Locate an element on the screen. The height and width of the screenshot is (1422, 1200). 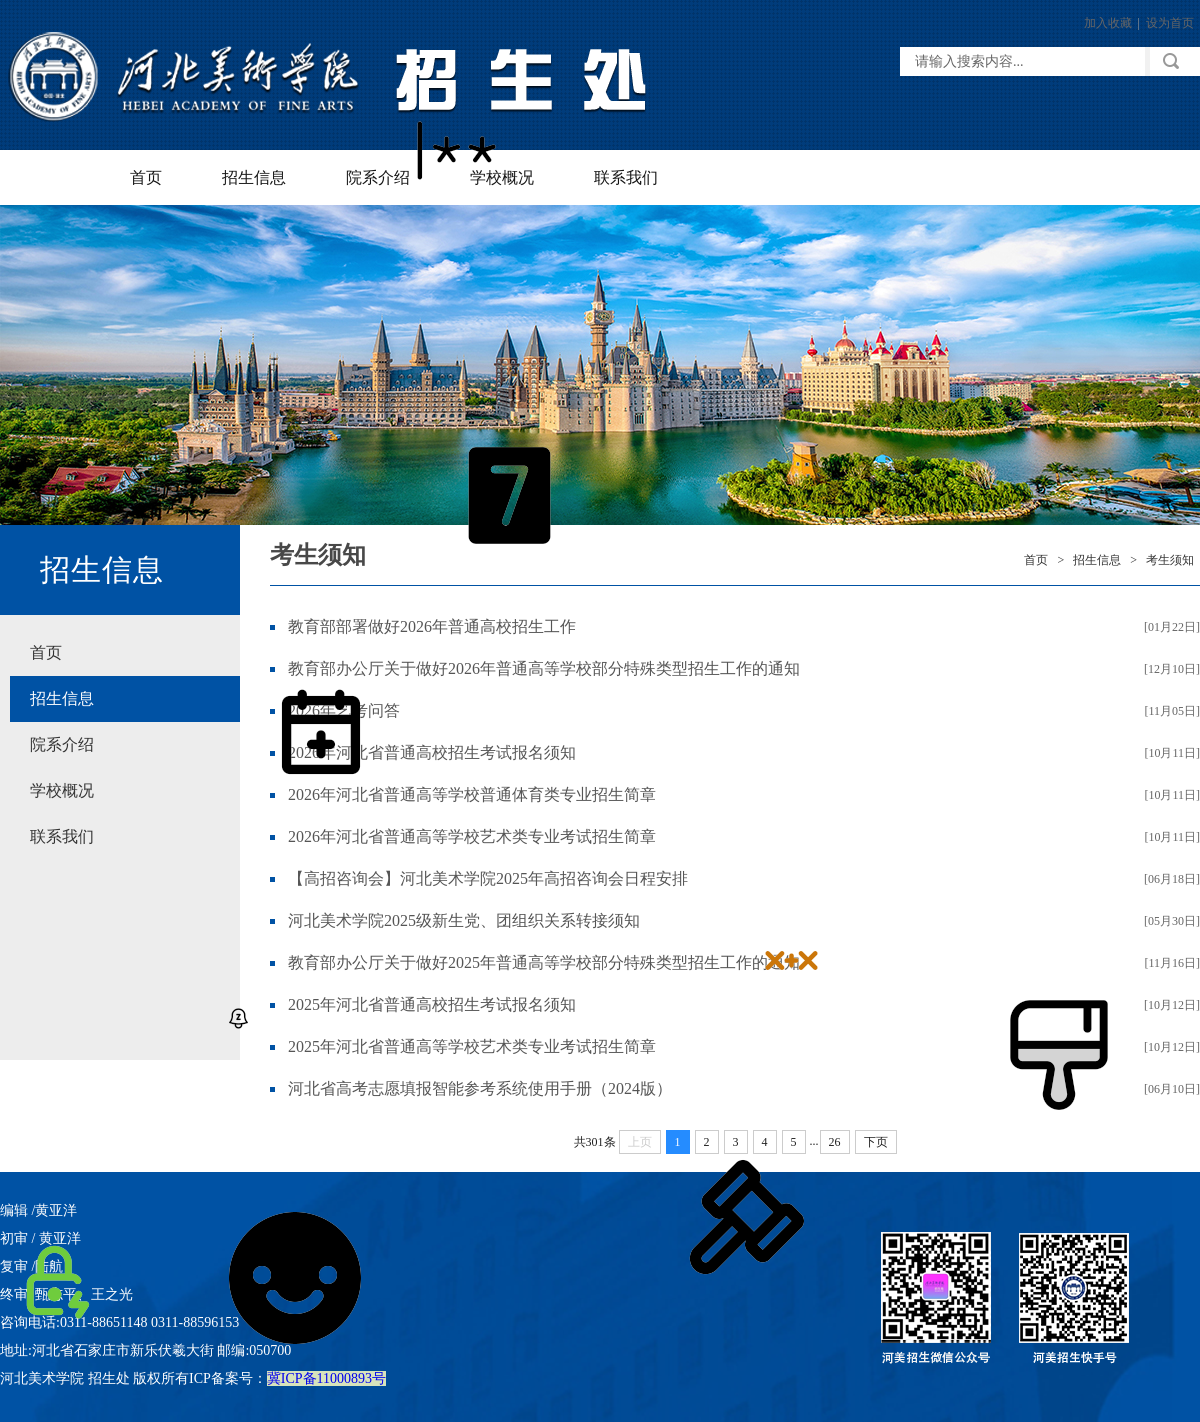
access painting or drawing tools is located at coordinates (1059, 1053).